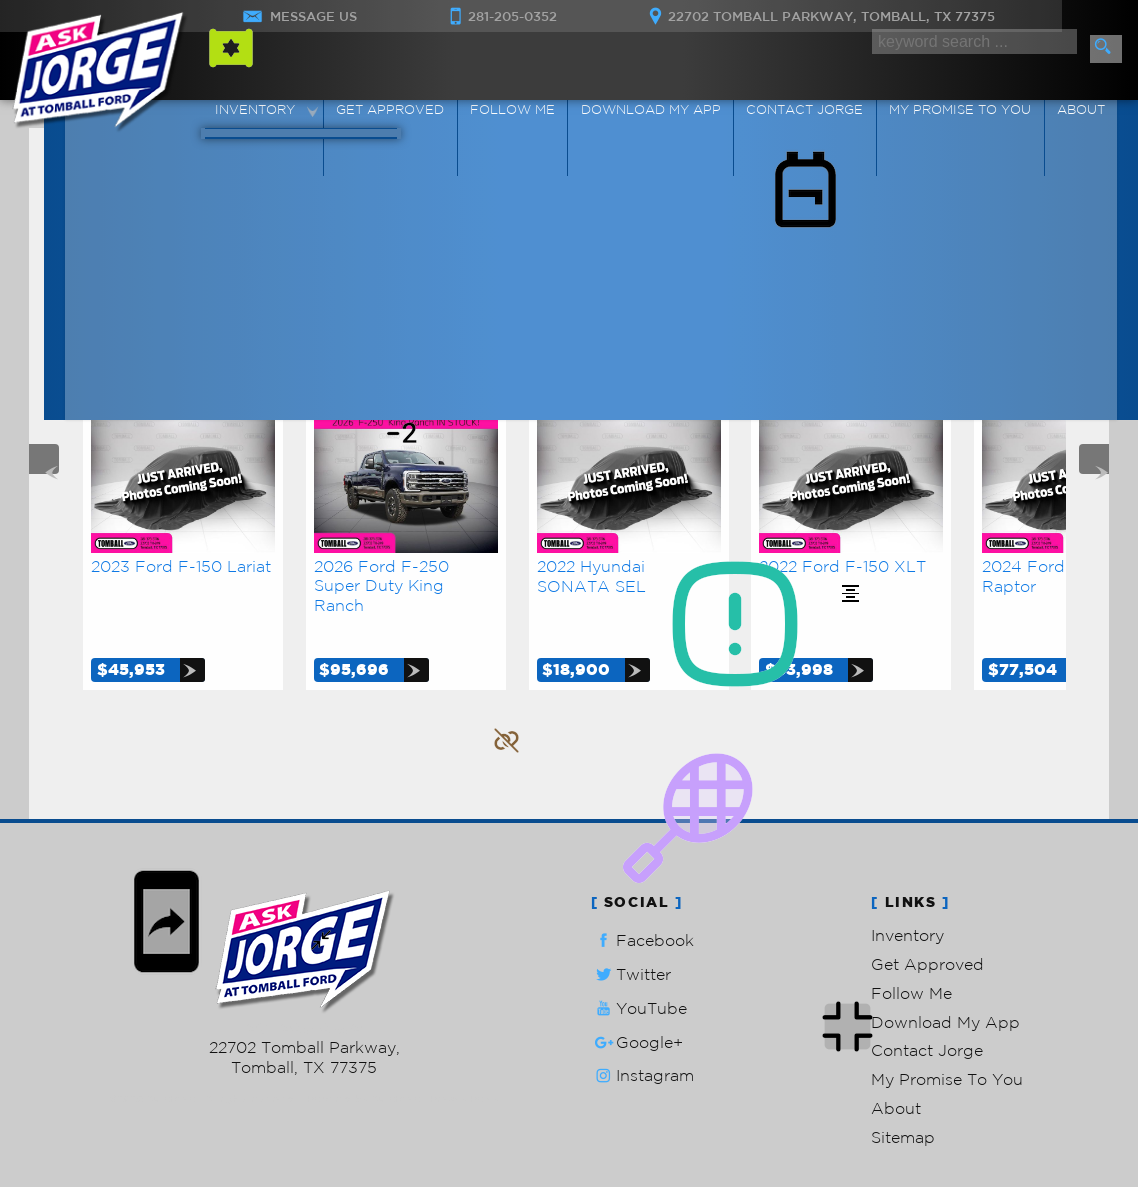  What do you see at coordinates (231, 48) in the screenshot?
I see `access jewish religious texts or torah content` at bounding box center [231, 48].